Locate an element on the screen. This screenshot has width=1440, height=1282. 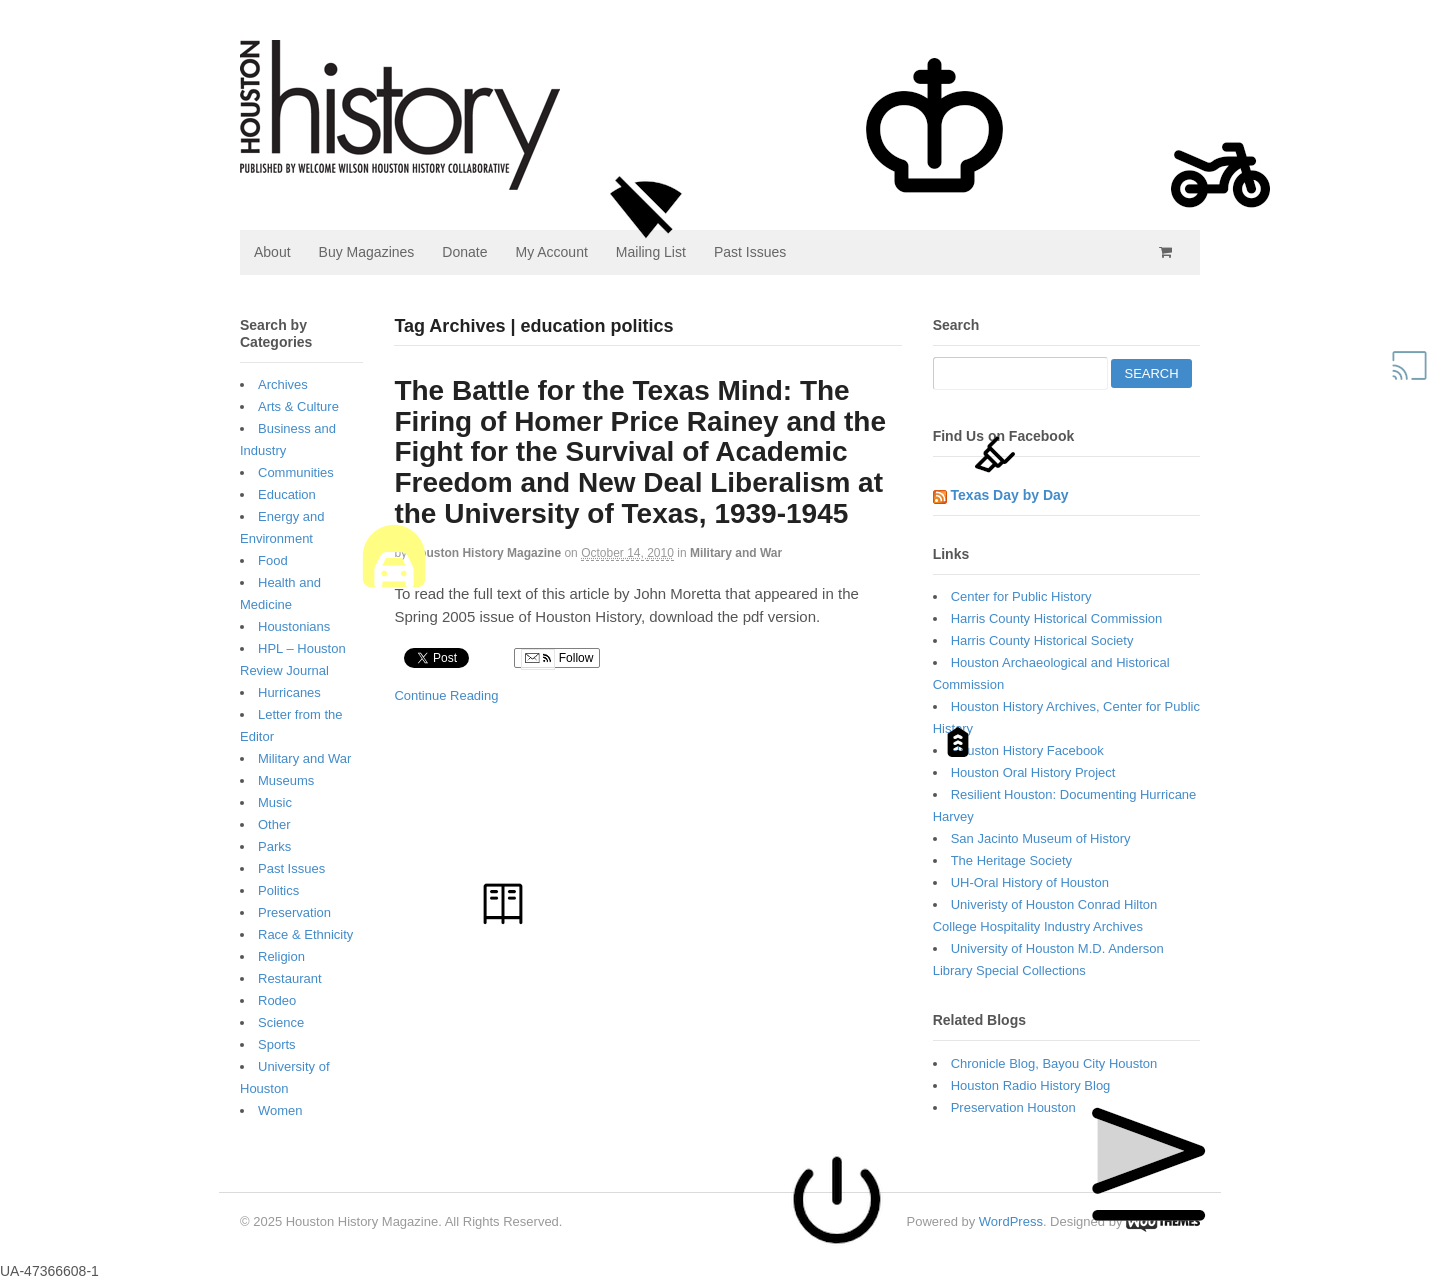
view user rank or level status is located at coordinates (958, 742).